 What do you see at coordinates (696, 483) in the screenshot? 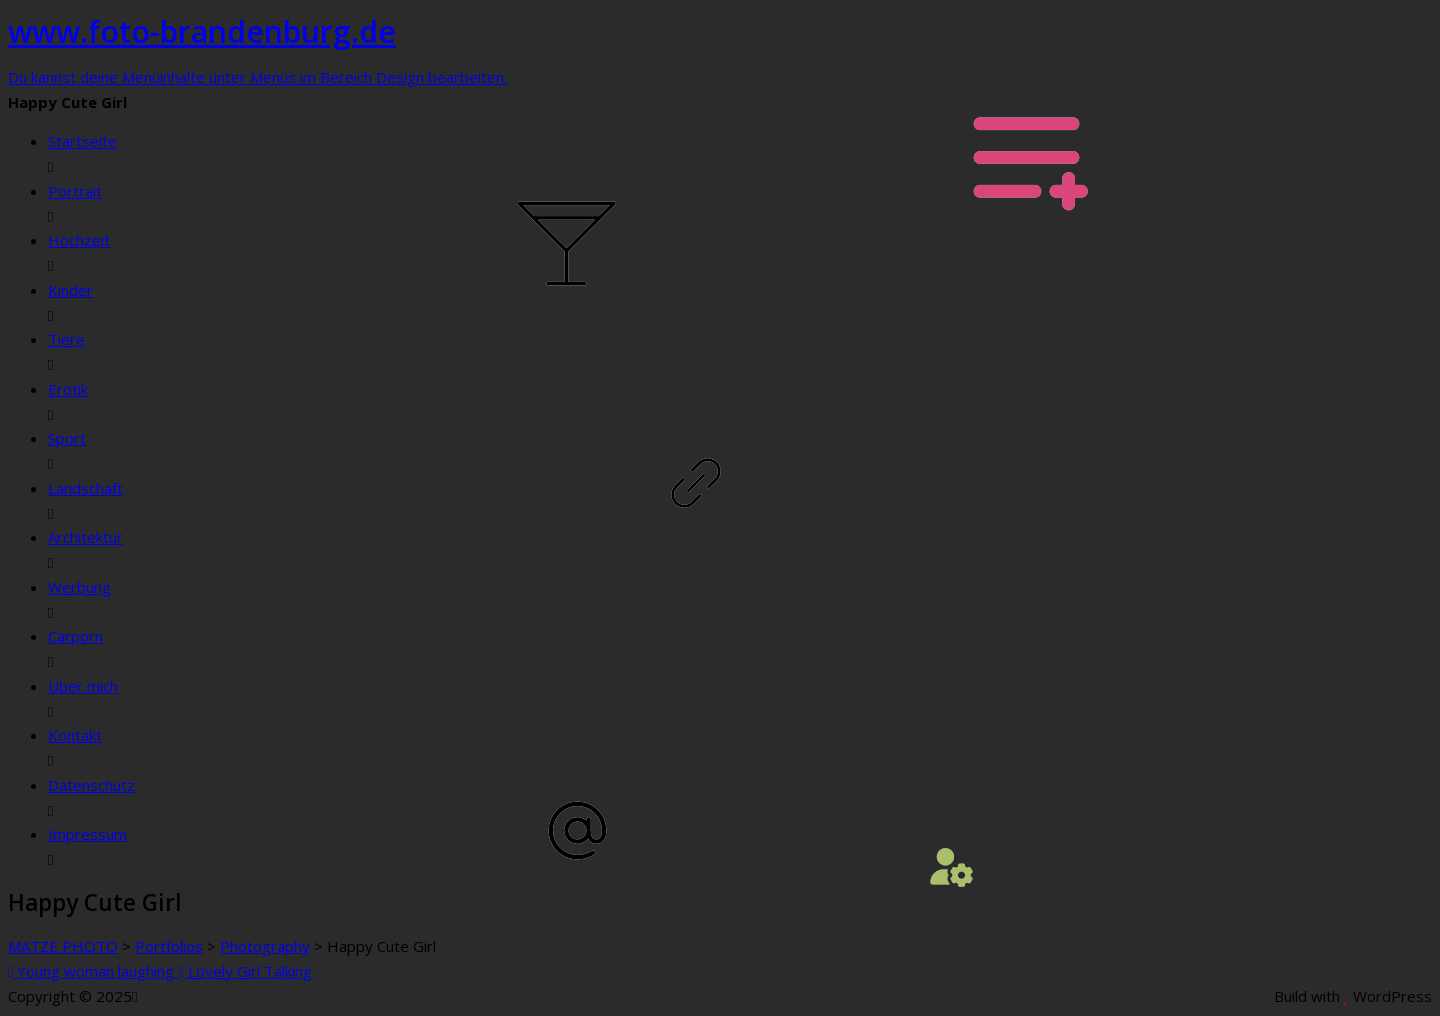
I see `copy or share a link` at bounding box center [696, 483].